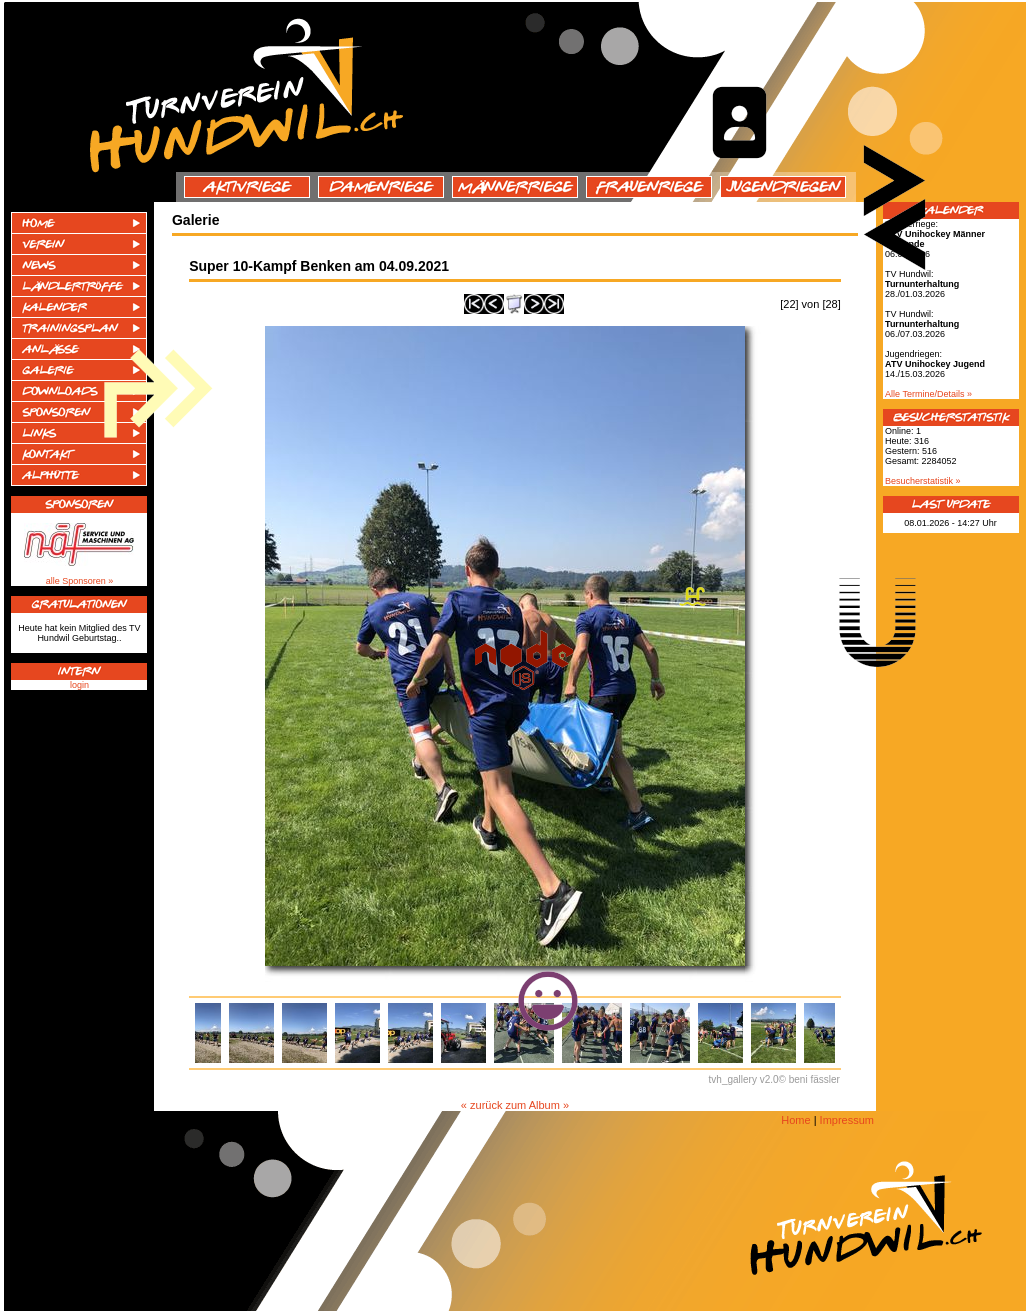 The height and width of the screenshot is (1311, 1030). What do you see at coordinates (153, 394) in the screenshot?
I see `forward message or content` at bounding box center [153, 394].